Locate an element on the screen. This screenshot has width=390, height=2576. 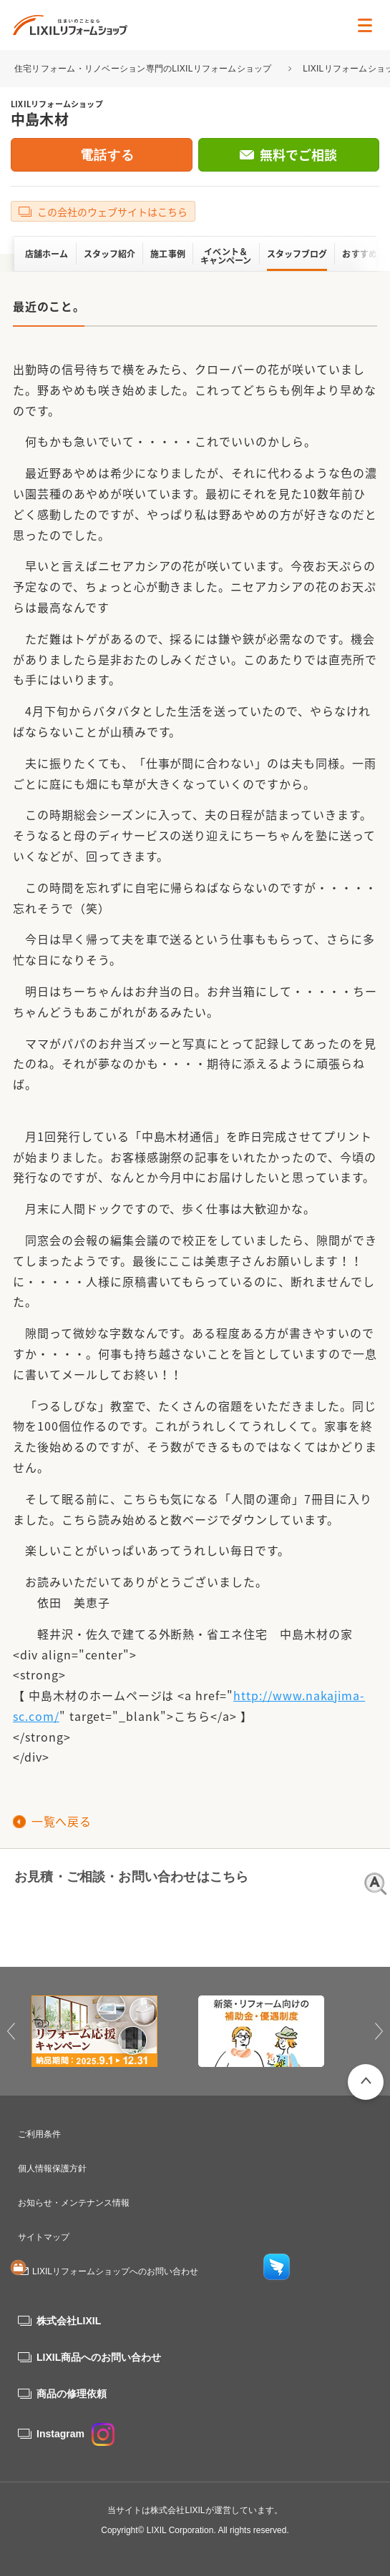
search within file contents is located at coordinates (376, 1884).